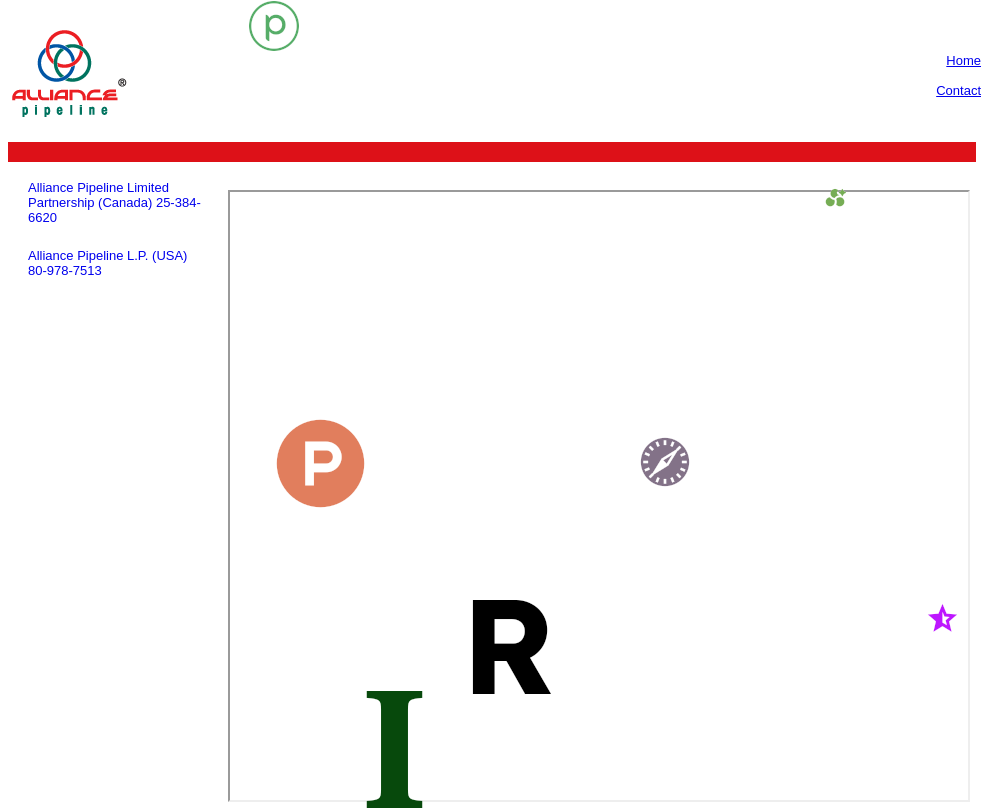 This screenshot has width=984, height=810. Describe the element at coordinates (665, 462) in the screenshot. I see `open Safari web browser` at that location.